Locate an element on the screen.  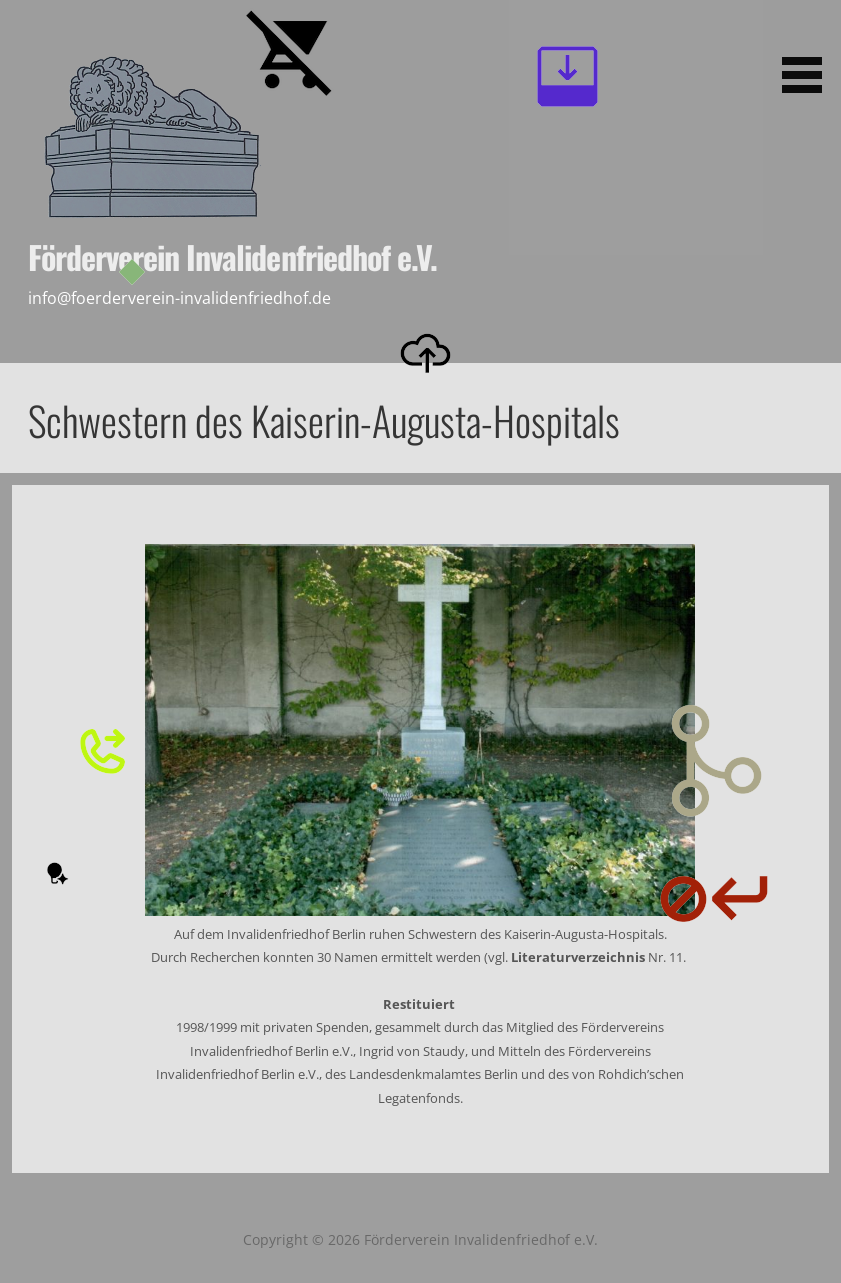
remove item from shopping cart is located at coordinates (291, 51).